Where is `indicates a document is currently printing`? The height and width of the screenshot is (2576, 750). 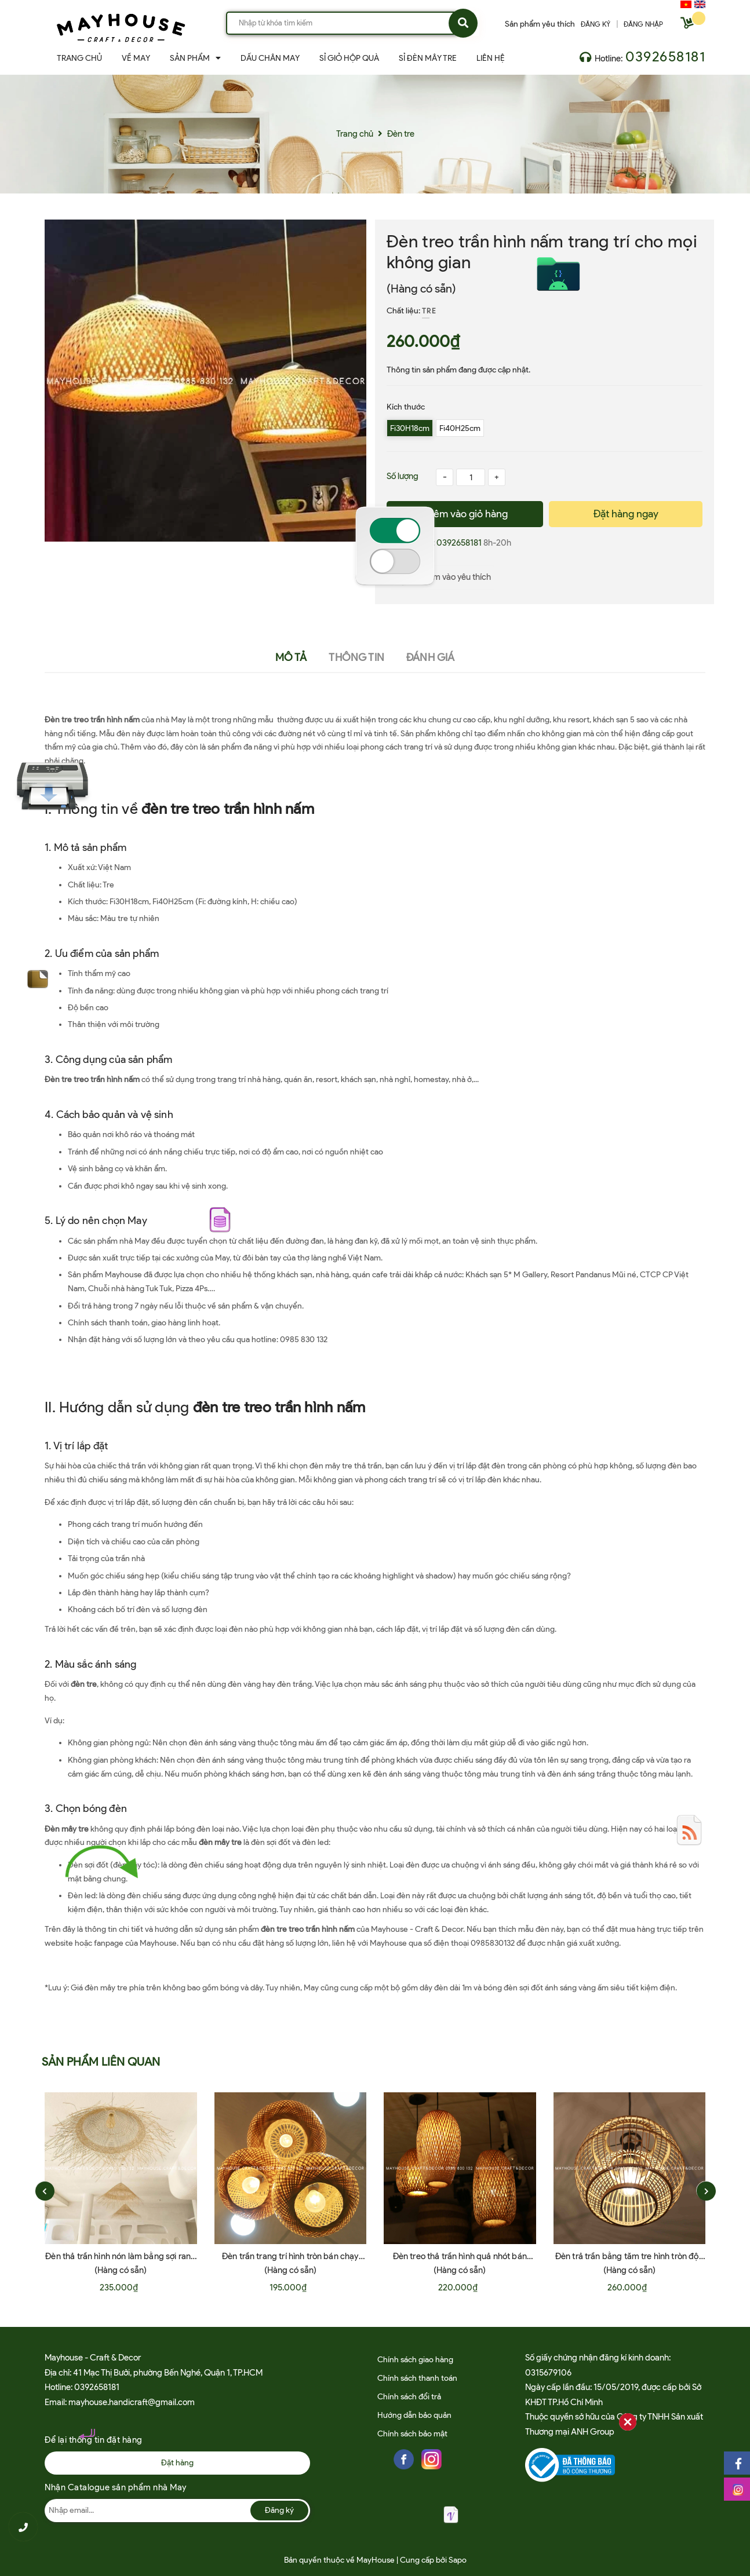 indicates a document is currently printing is located at coordinates (52, 784).